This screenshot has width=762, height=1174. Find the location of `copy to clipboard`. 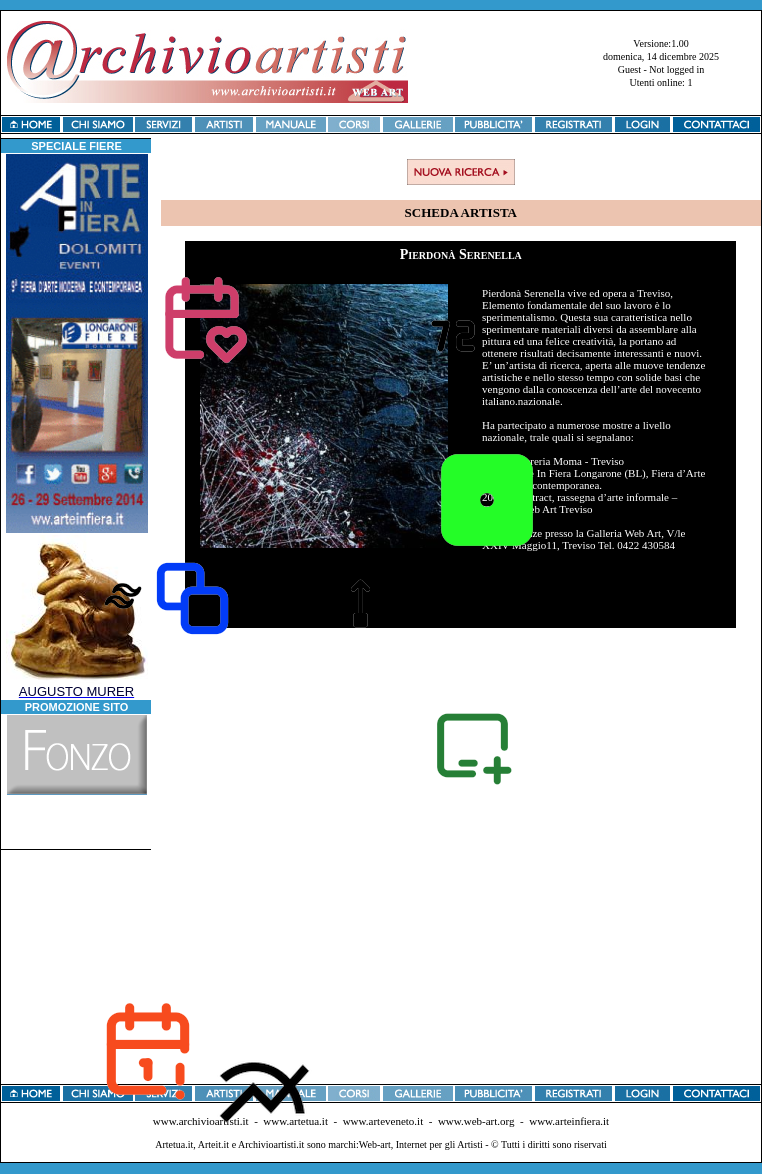

copy to clipboard is located at coordinates (192, 598).